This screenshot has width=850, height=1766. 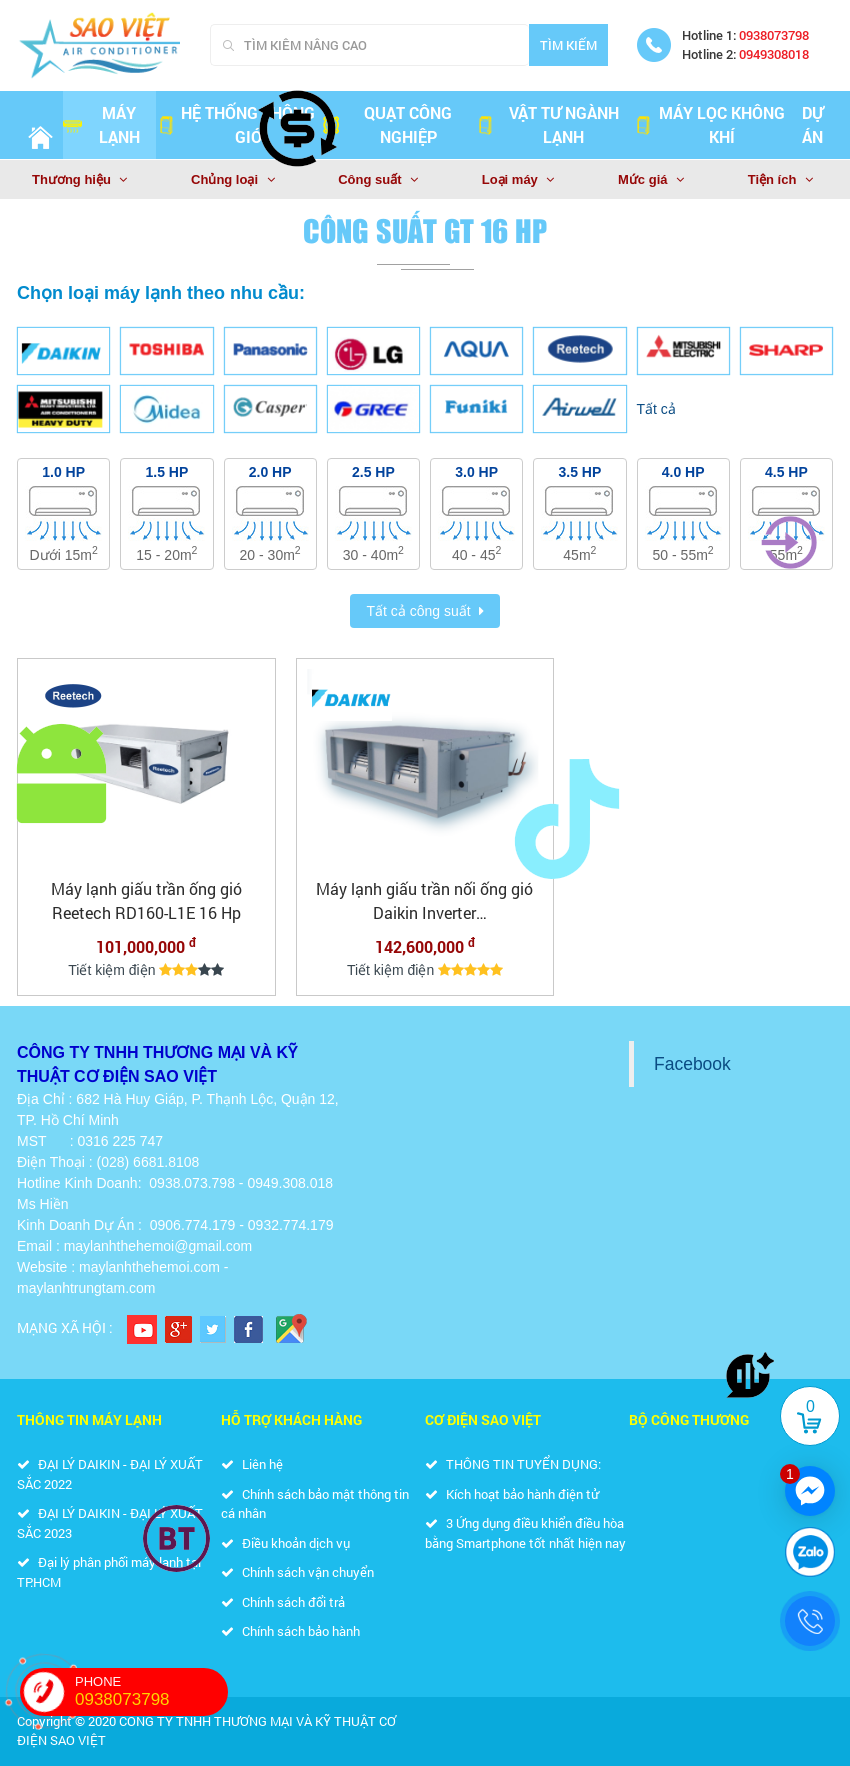 I want to click on currency exchange or conversion, so click(x=297, y=128).